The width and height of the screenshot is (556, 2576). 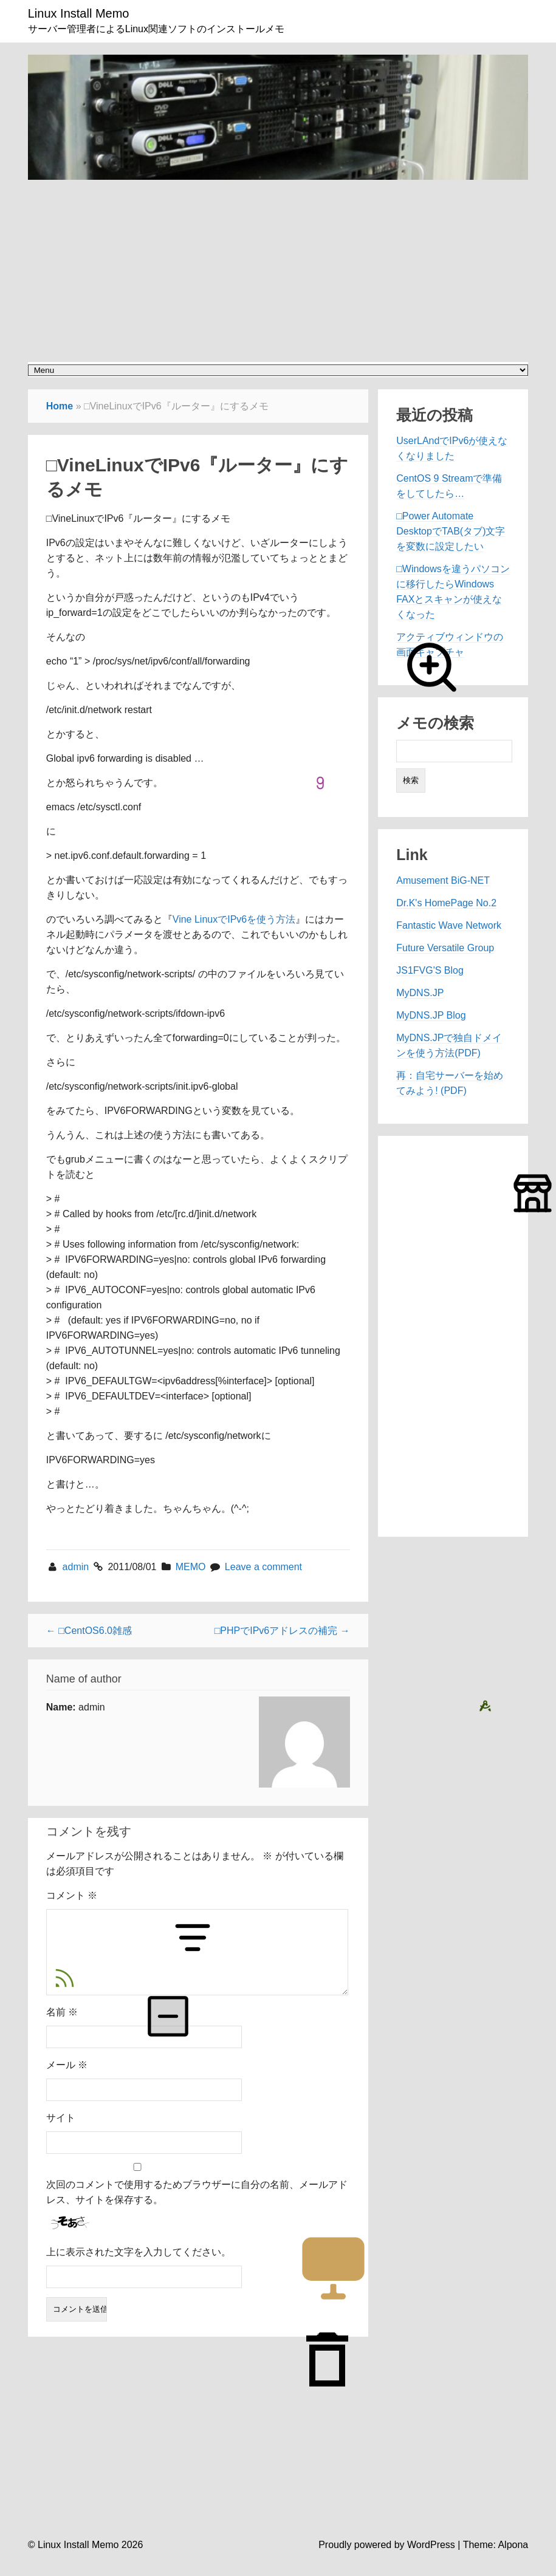 What do you see at coordinates (168, 2016) in the screenshot?
I see `collapse or minimize a section` at bounding box center [168, 2016].